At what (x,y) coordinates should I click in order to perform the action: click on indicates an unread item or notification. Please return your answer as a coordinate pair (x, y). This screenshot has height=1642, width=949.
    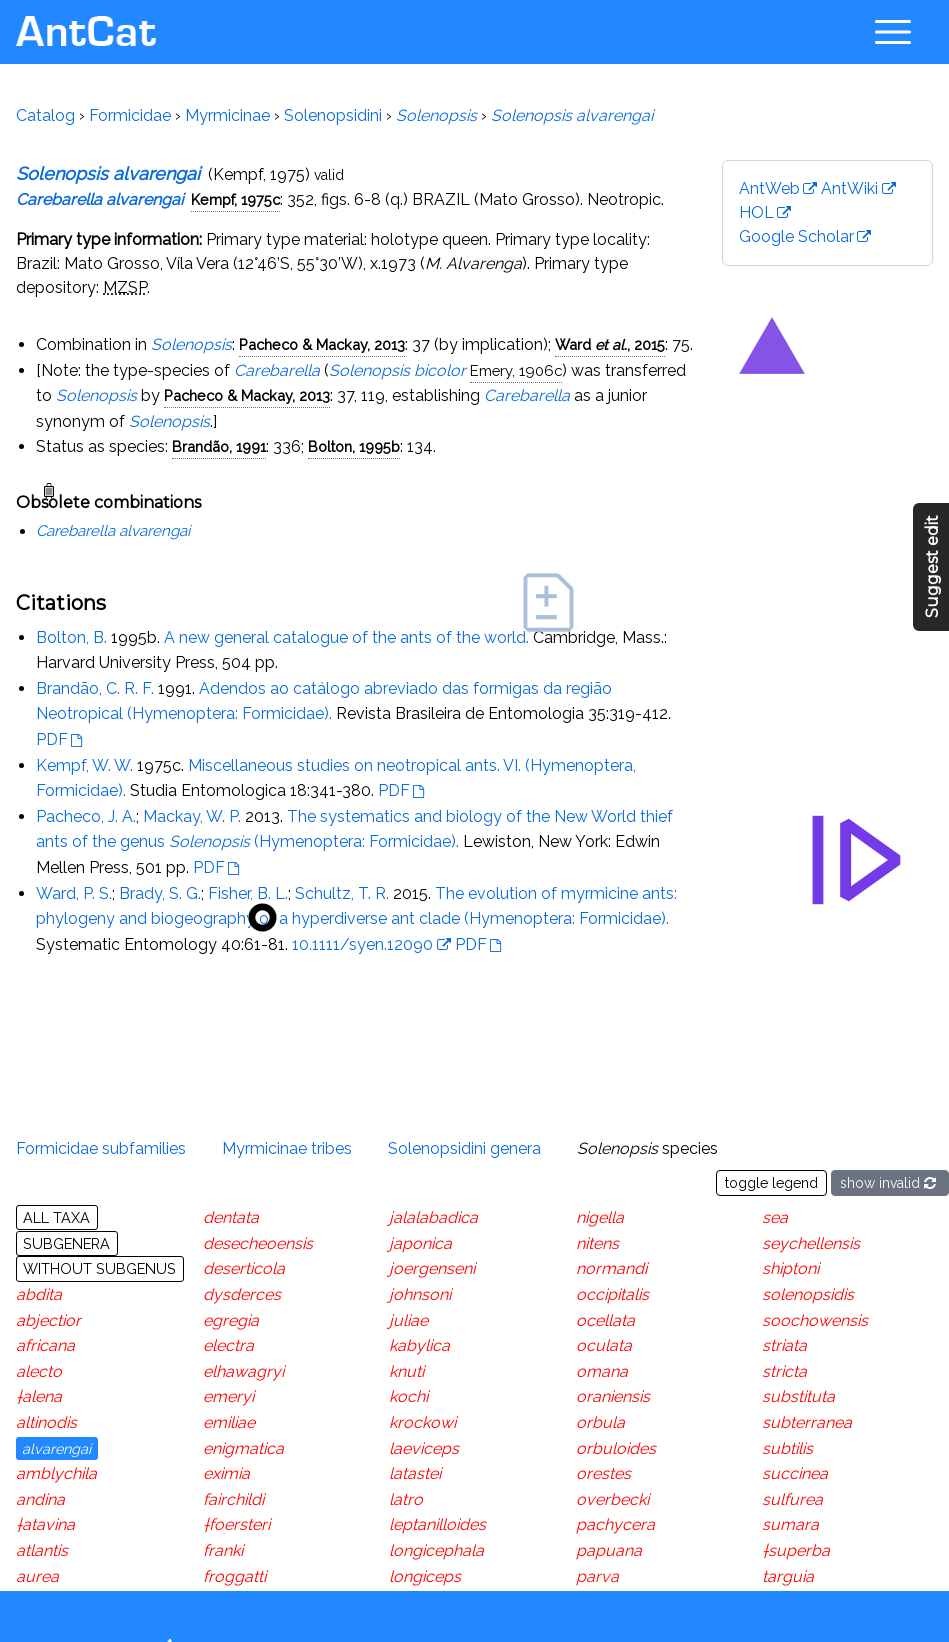
    Looking at the image, I should click on (262, 917).